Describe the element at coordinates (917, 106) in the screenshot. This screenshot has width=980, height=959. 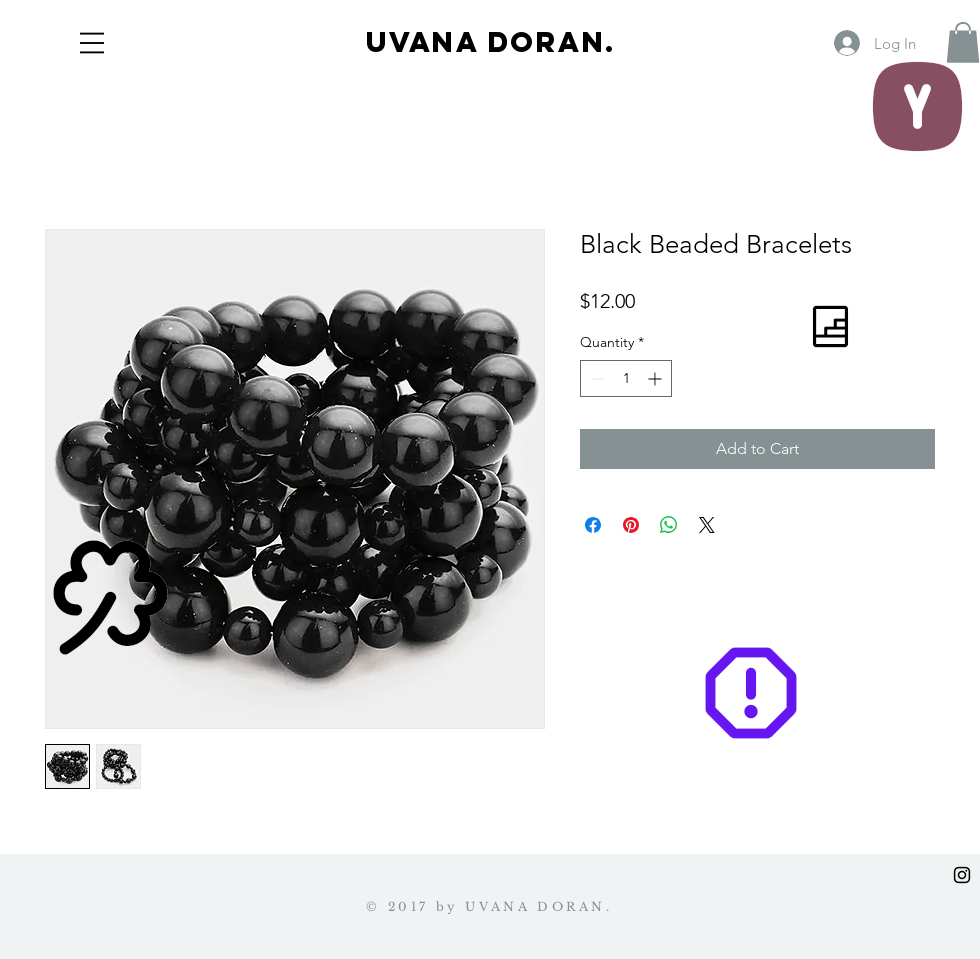
I see `represents the letter Y in a menu or keyboard interface` at that location.